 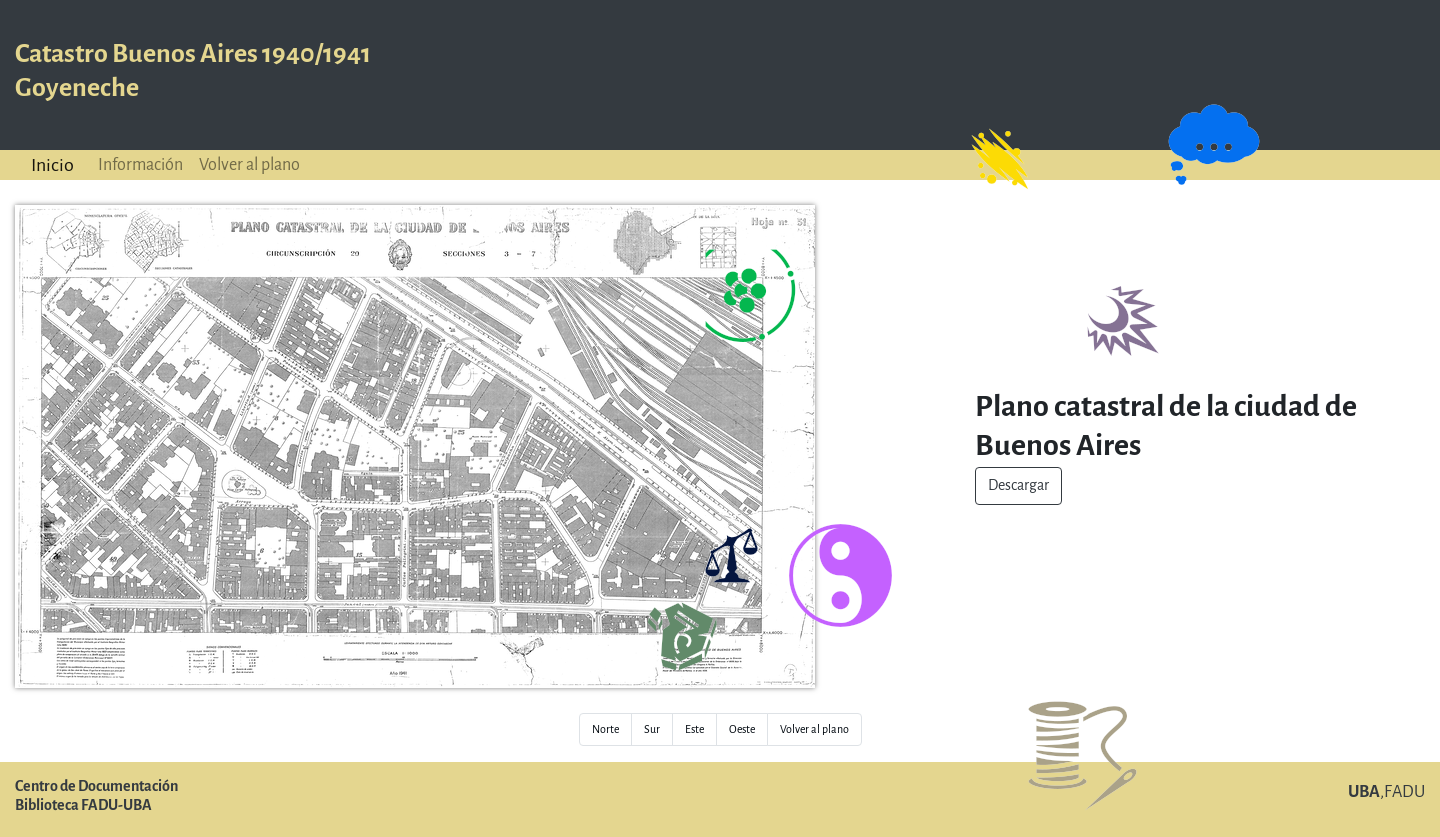 I want to click on indicates a corrupted or damaged file, so click(x=682, y=636).